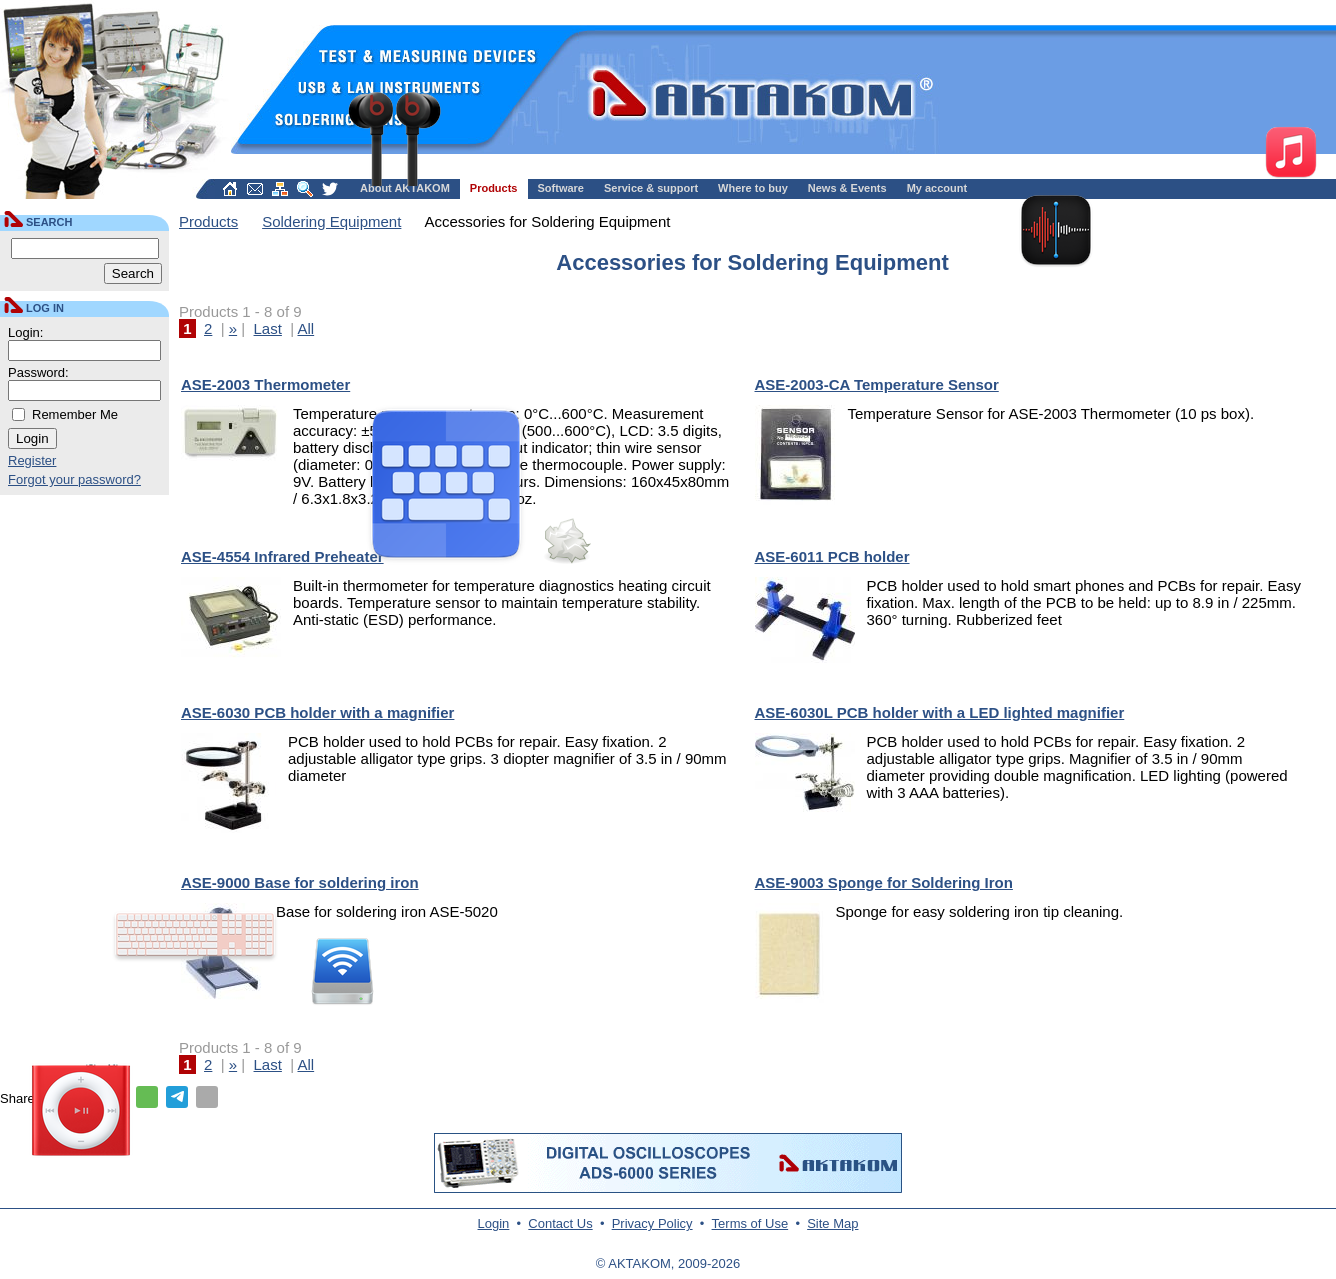  I want to click on mark email as junk or spam, so click(567, 541).